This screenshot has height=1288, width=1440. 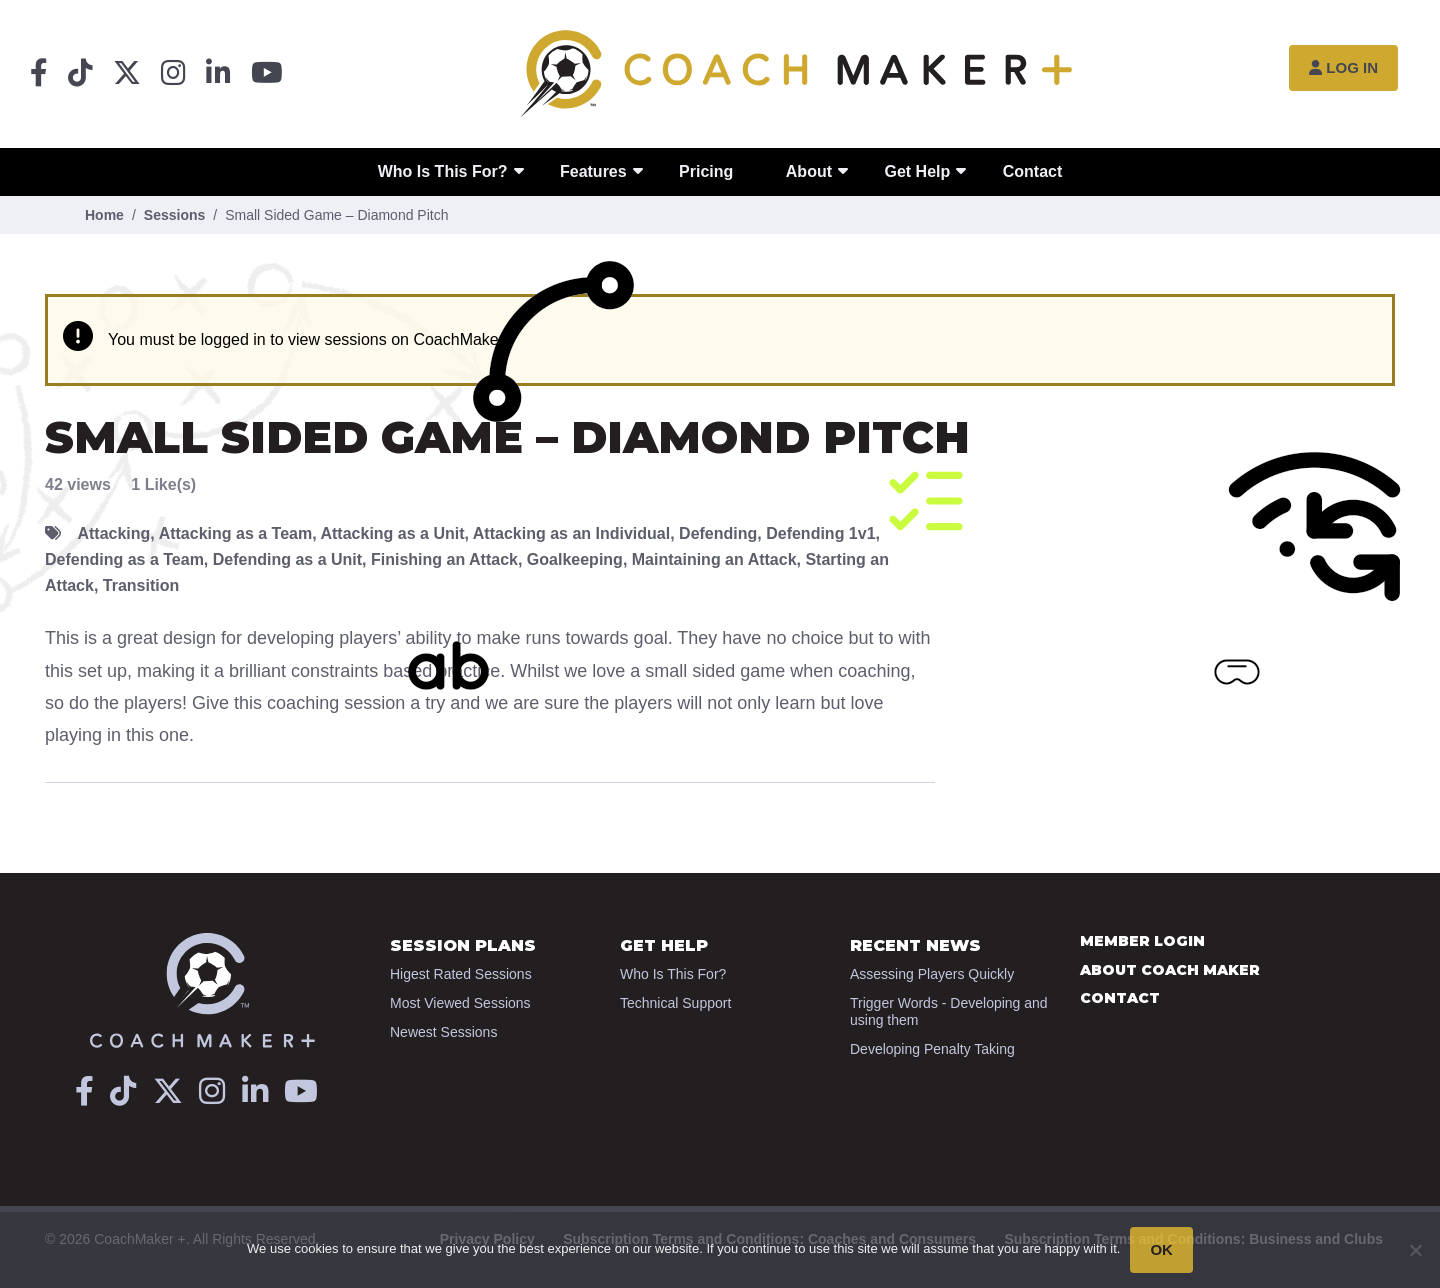 I want to click on view completed tasks, so click(x=926, y=501).